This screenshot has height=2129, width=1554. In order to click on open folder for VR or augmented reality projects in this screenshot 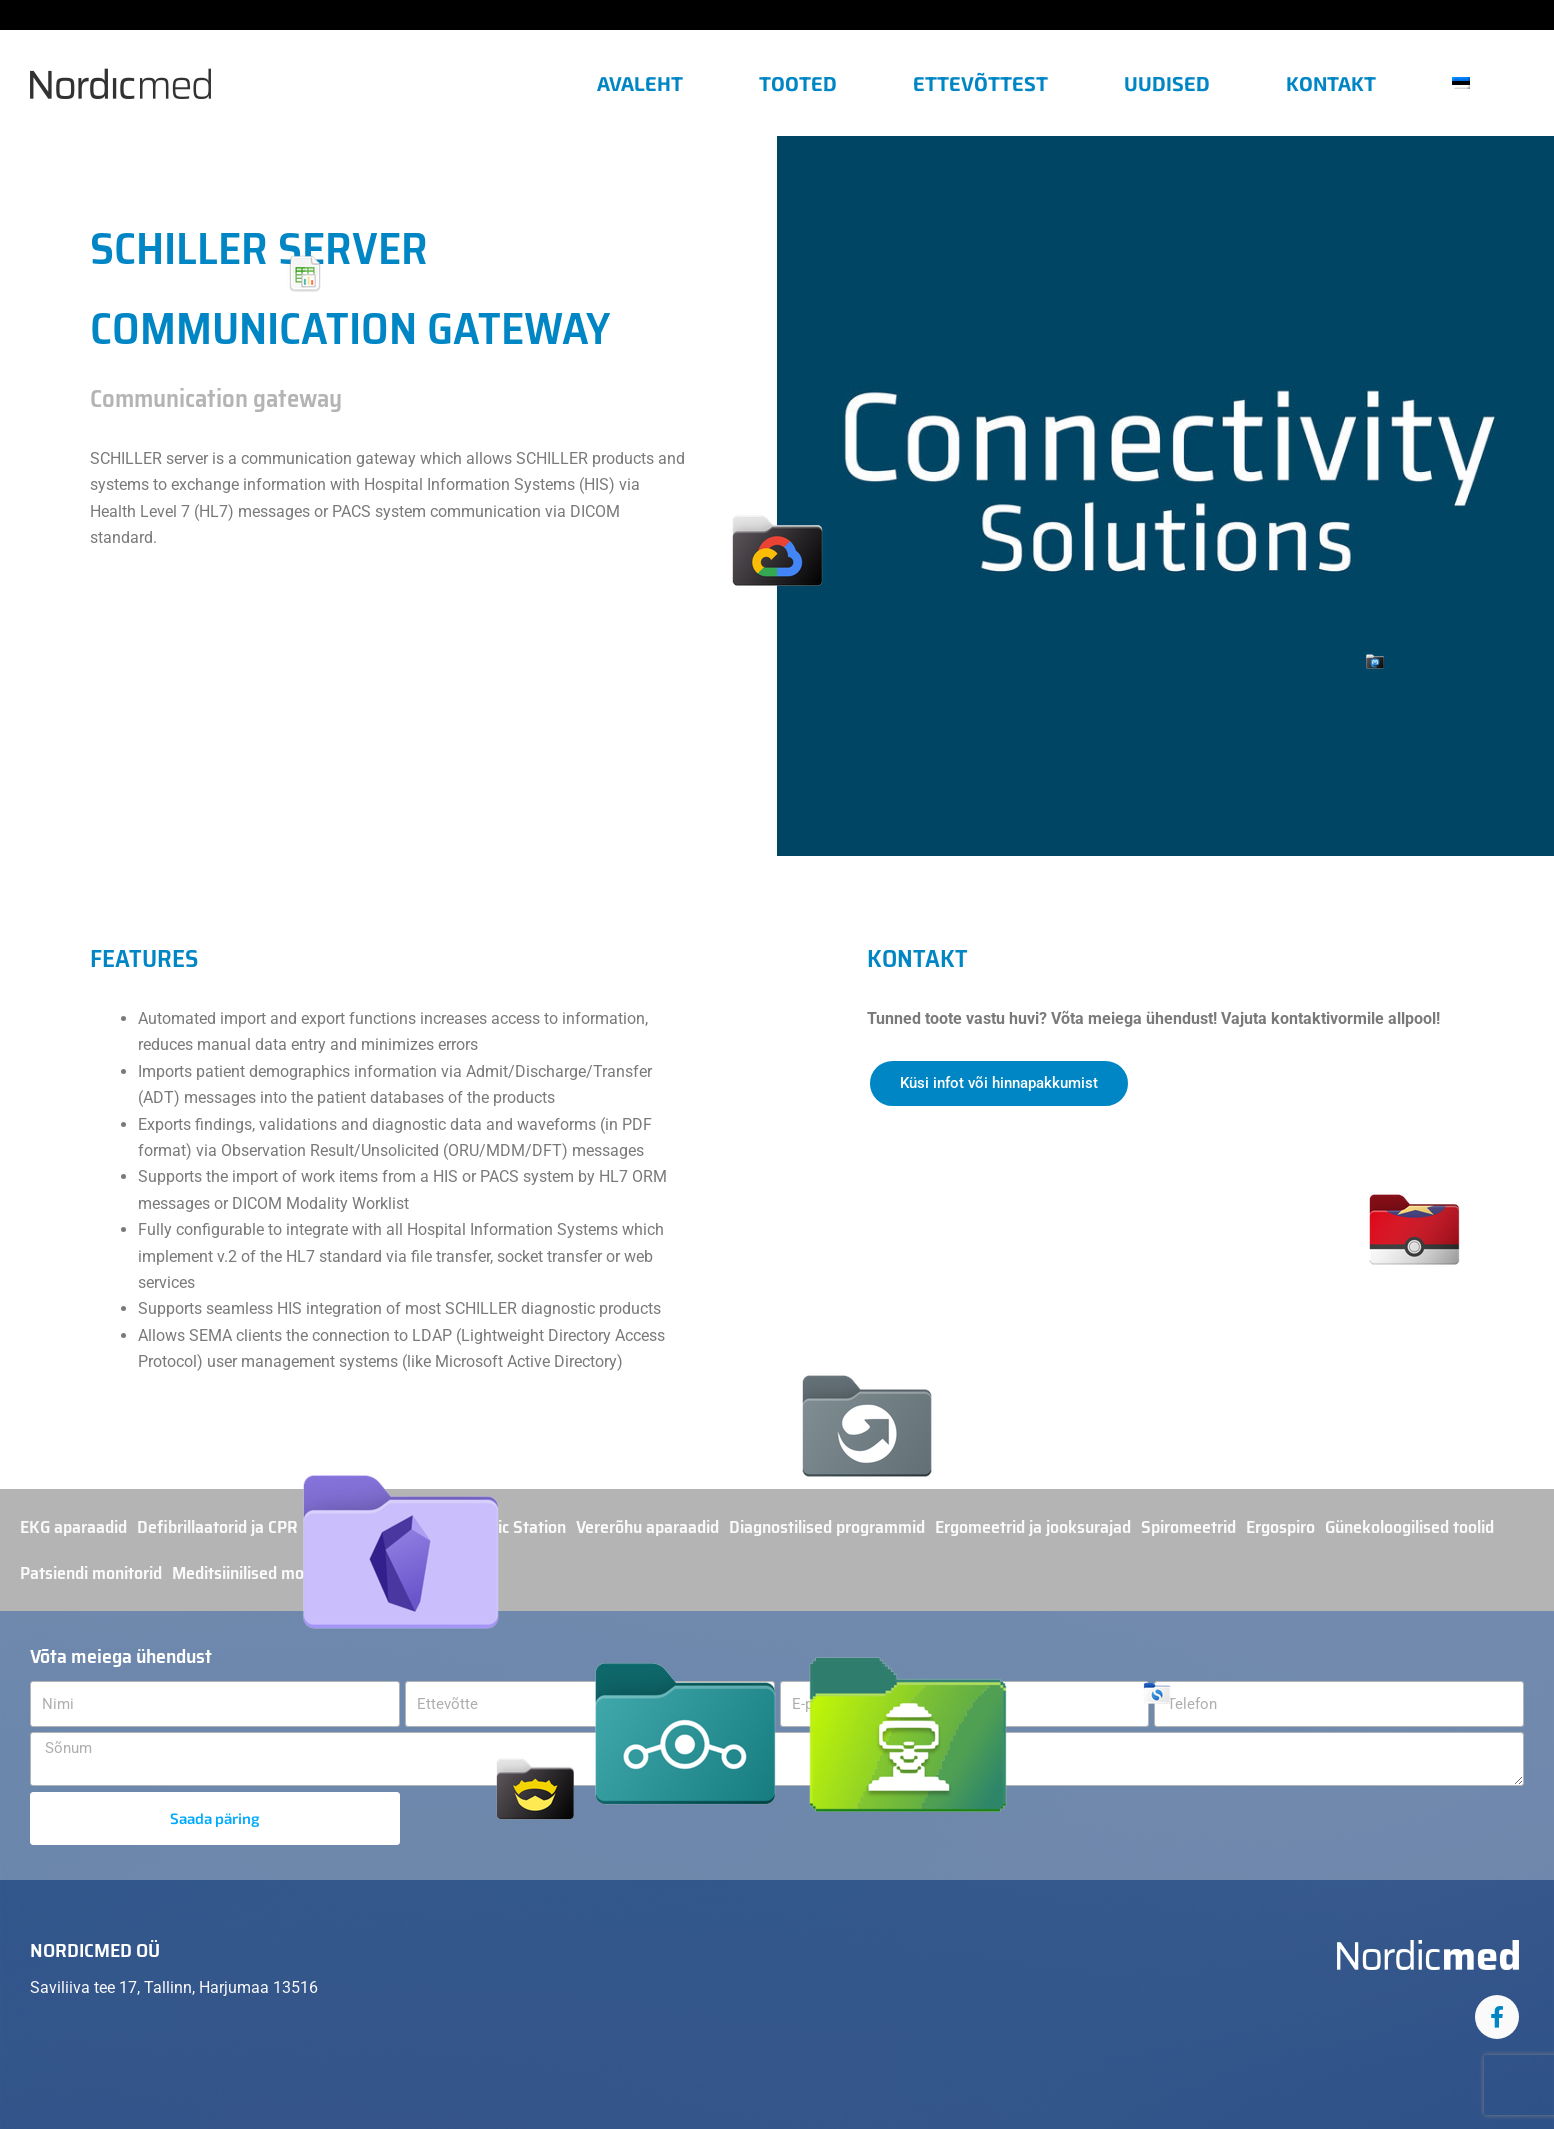, I will do `click(908, 1740)`.